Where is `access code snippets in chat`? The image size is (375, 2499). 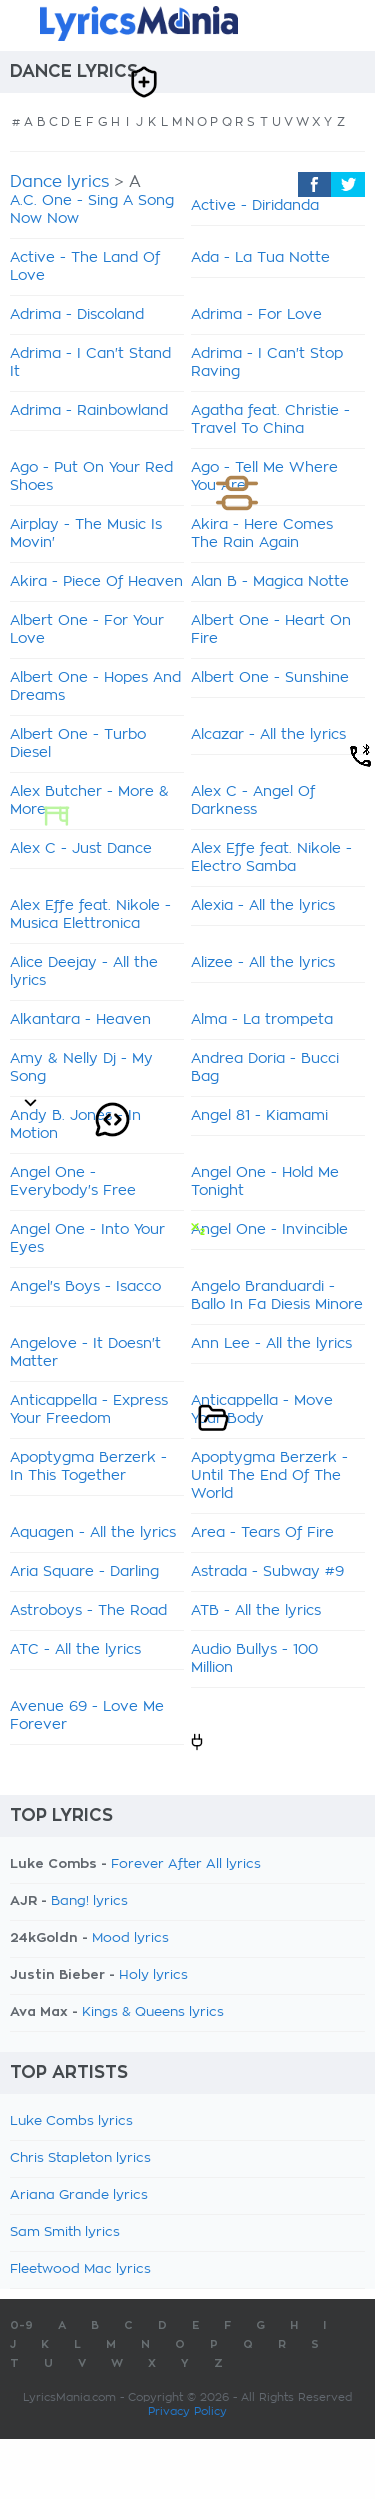 access code snippets in chat is located at coordinates (112, 1119).